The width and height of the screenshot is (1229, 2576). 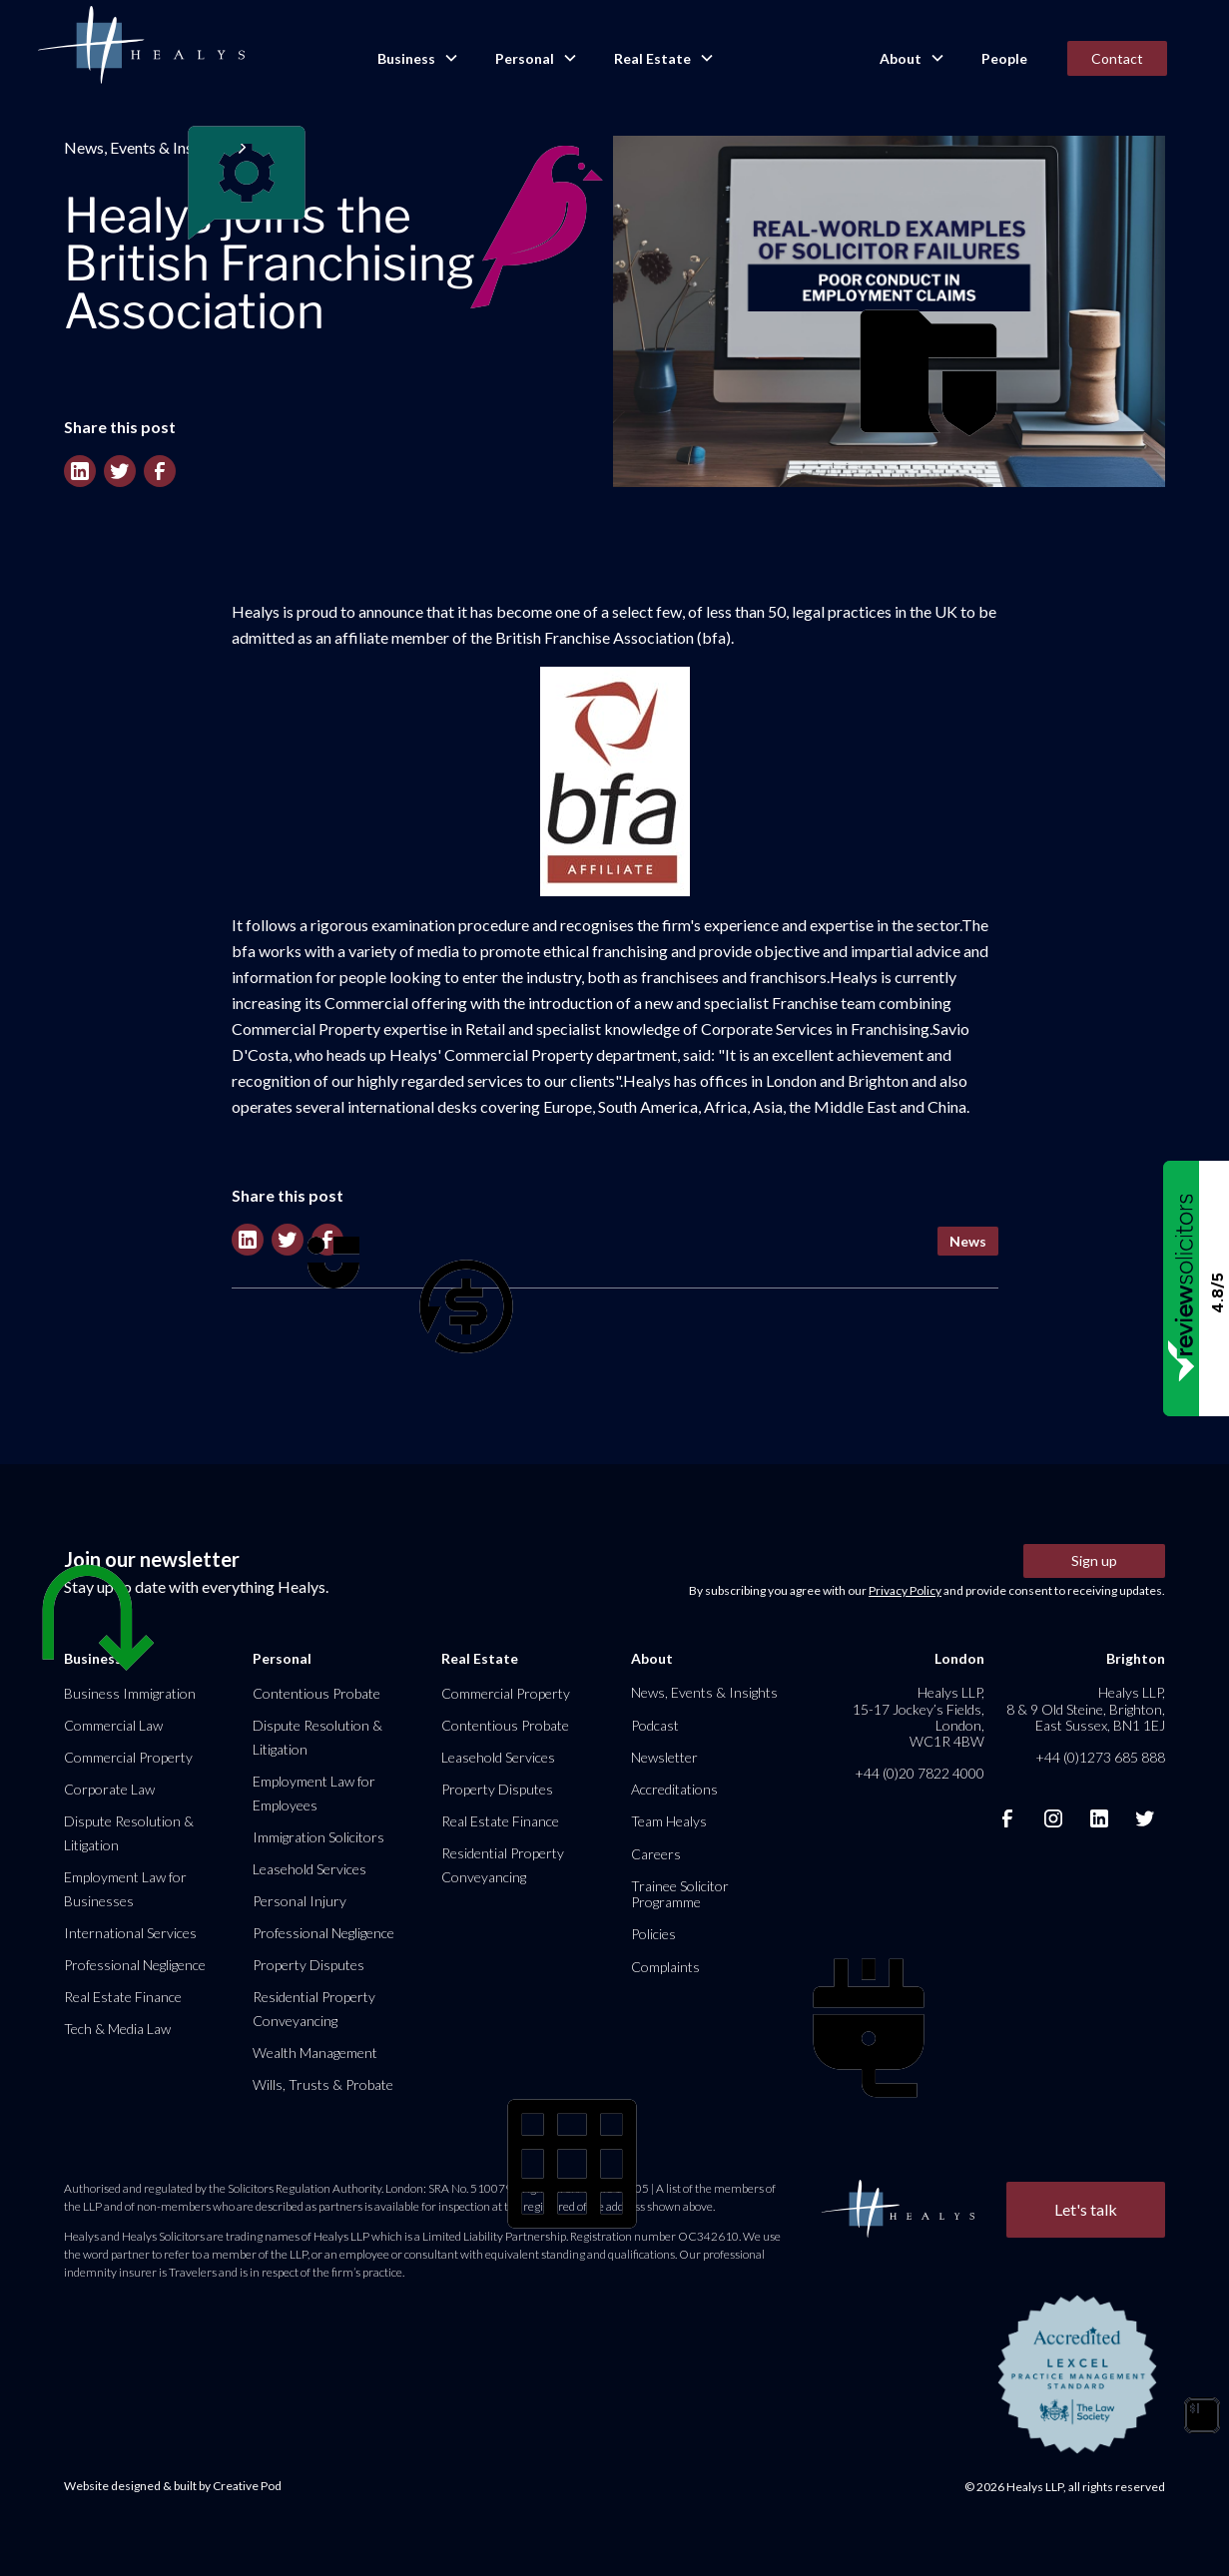 I want to click on connect to a power source, so click(x=869, y=2028).